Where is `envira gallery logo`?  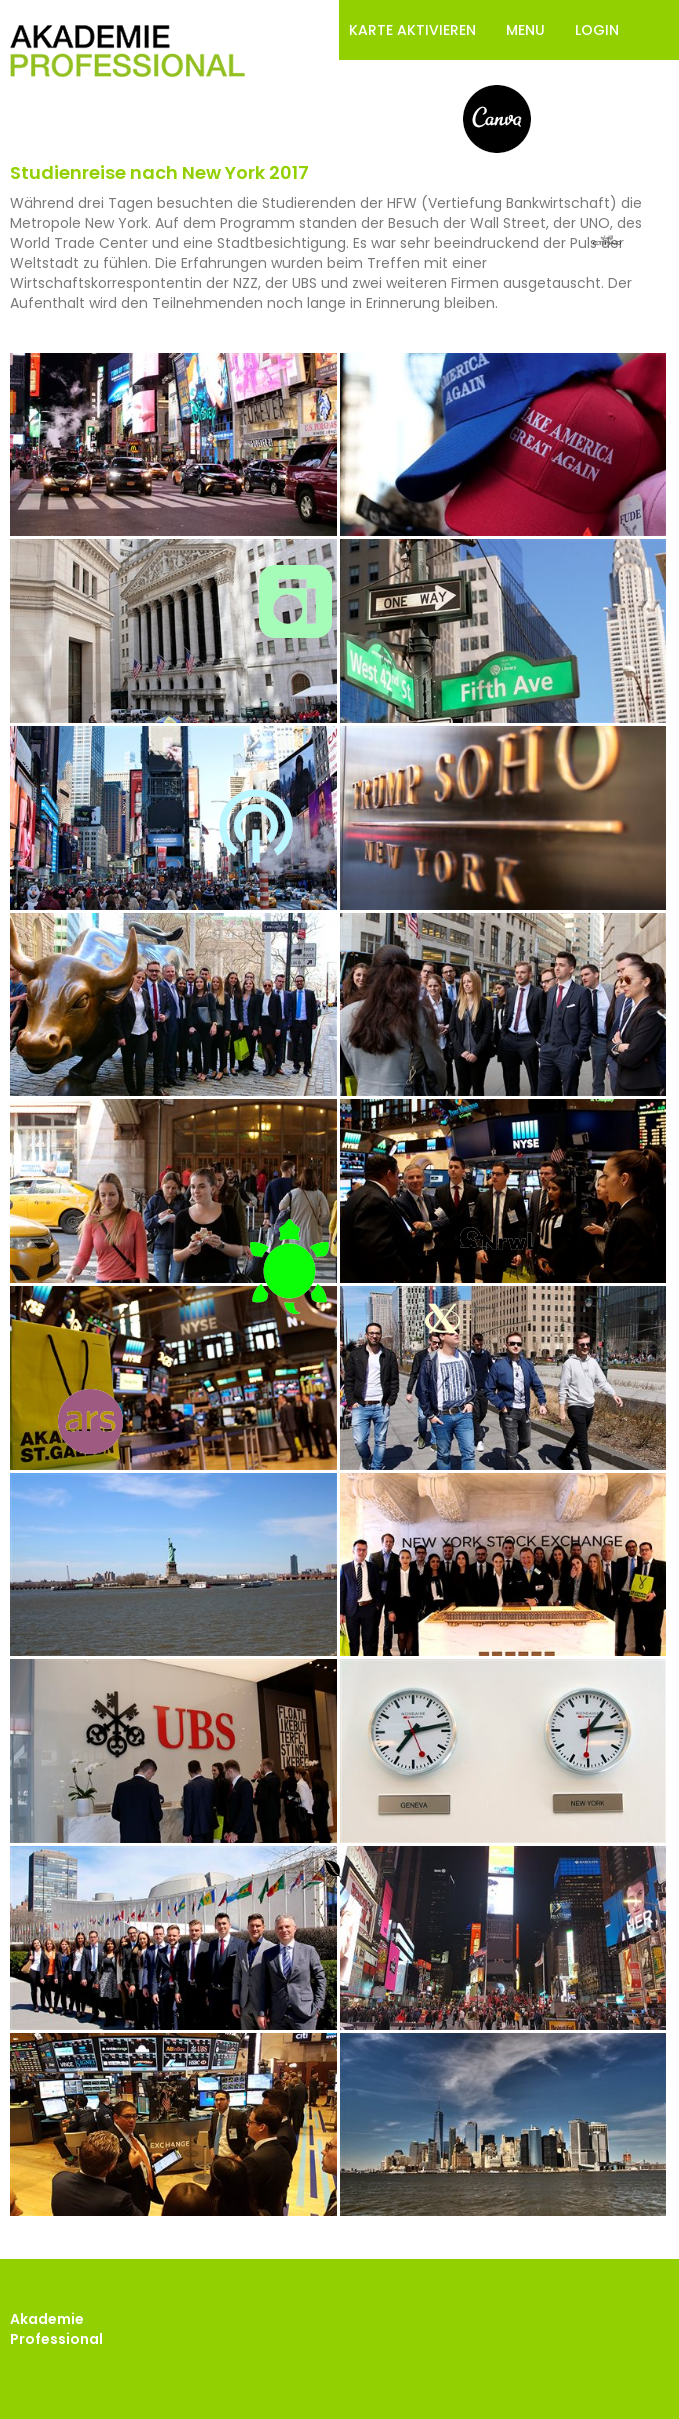
envira gallery logo is located at coordinates (333, 1869).